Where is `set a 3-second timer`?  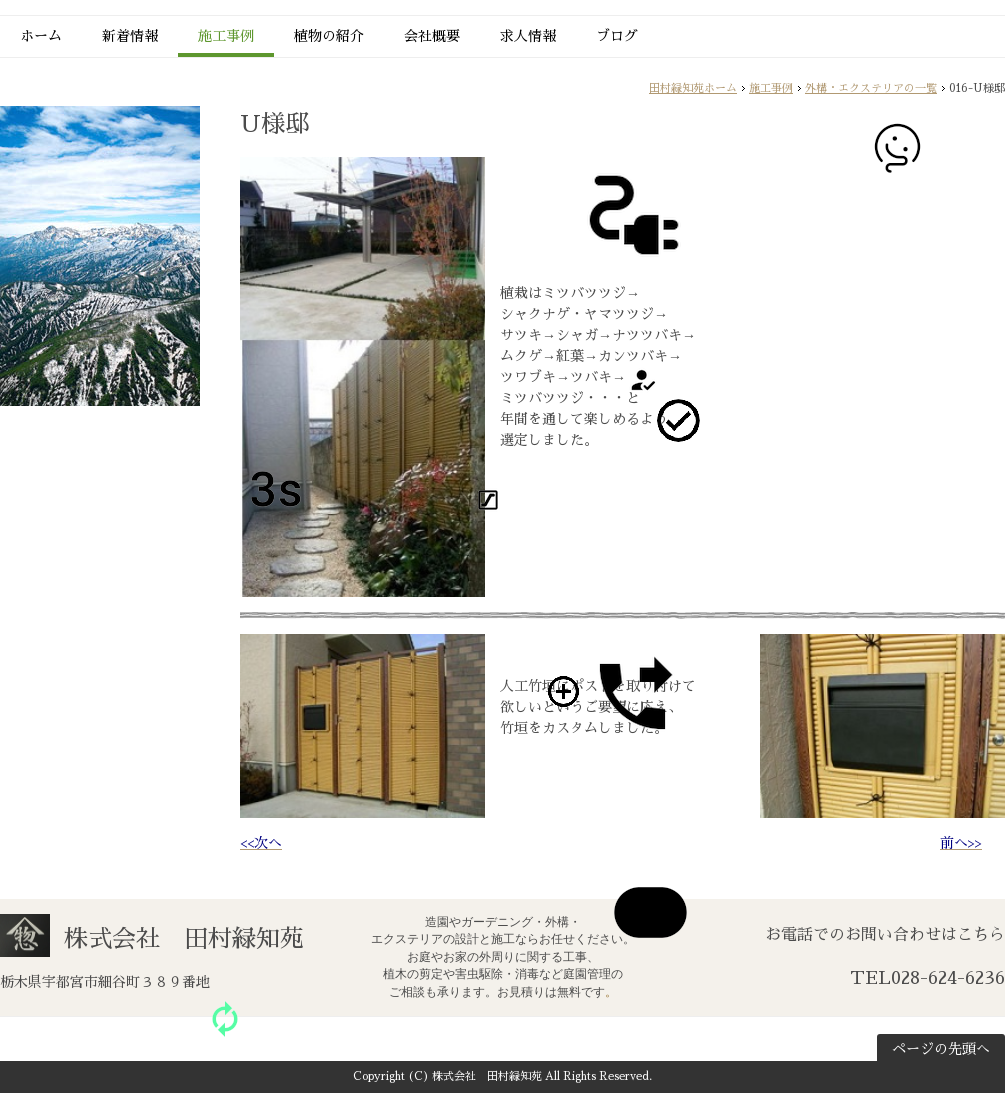
set a 3-second timer is located at coordinates (274, 489).